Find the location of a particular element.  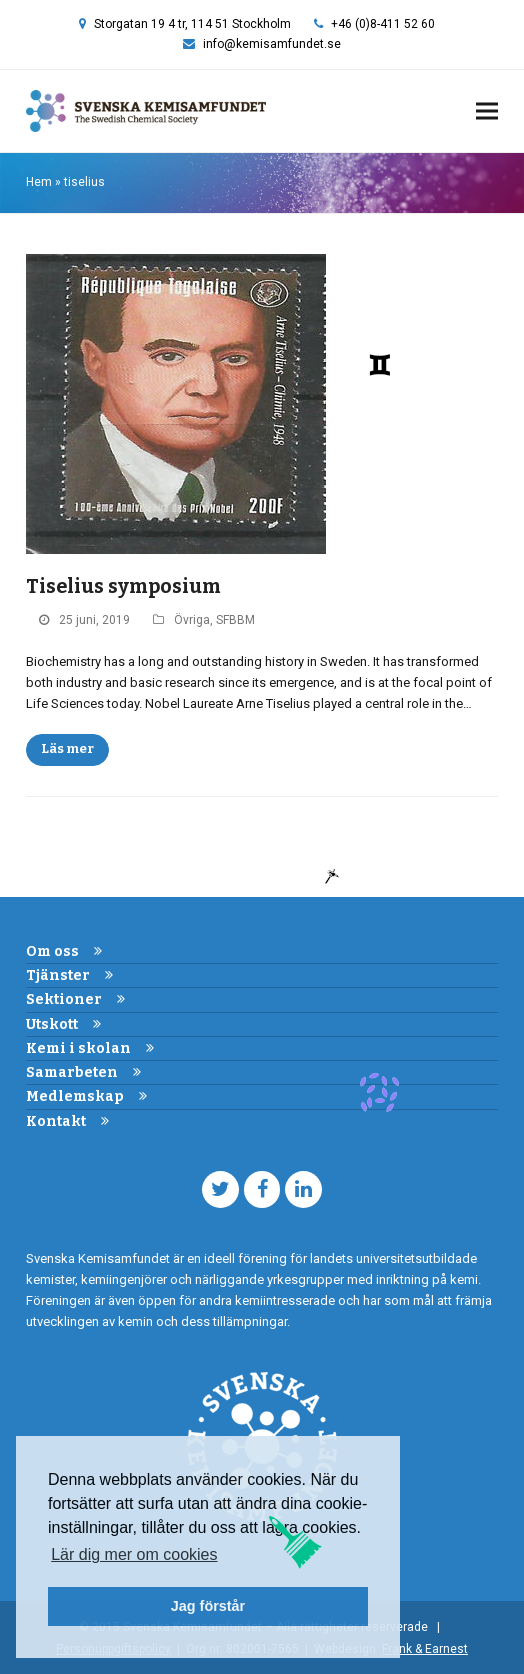

sesame seeds ingredient or allergen indicator is located at coordinates (379, 1092).